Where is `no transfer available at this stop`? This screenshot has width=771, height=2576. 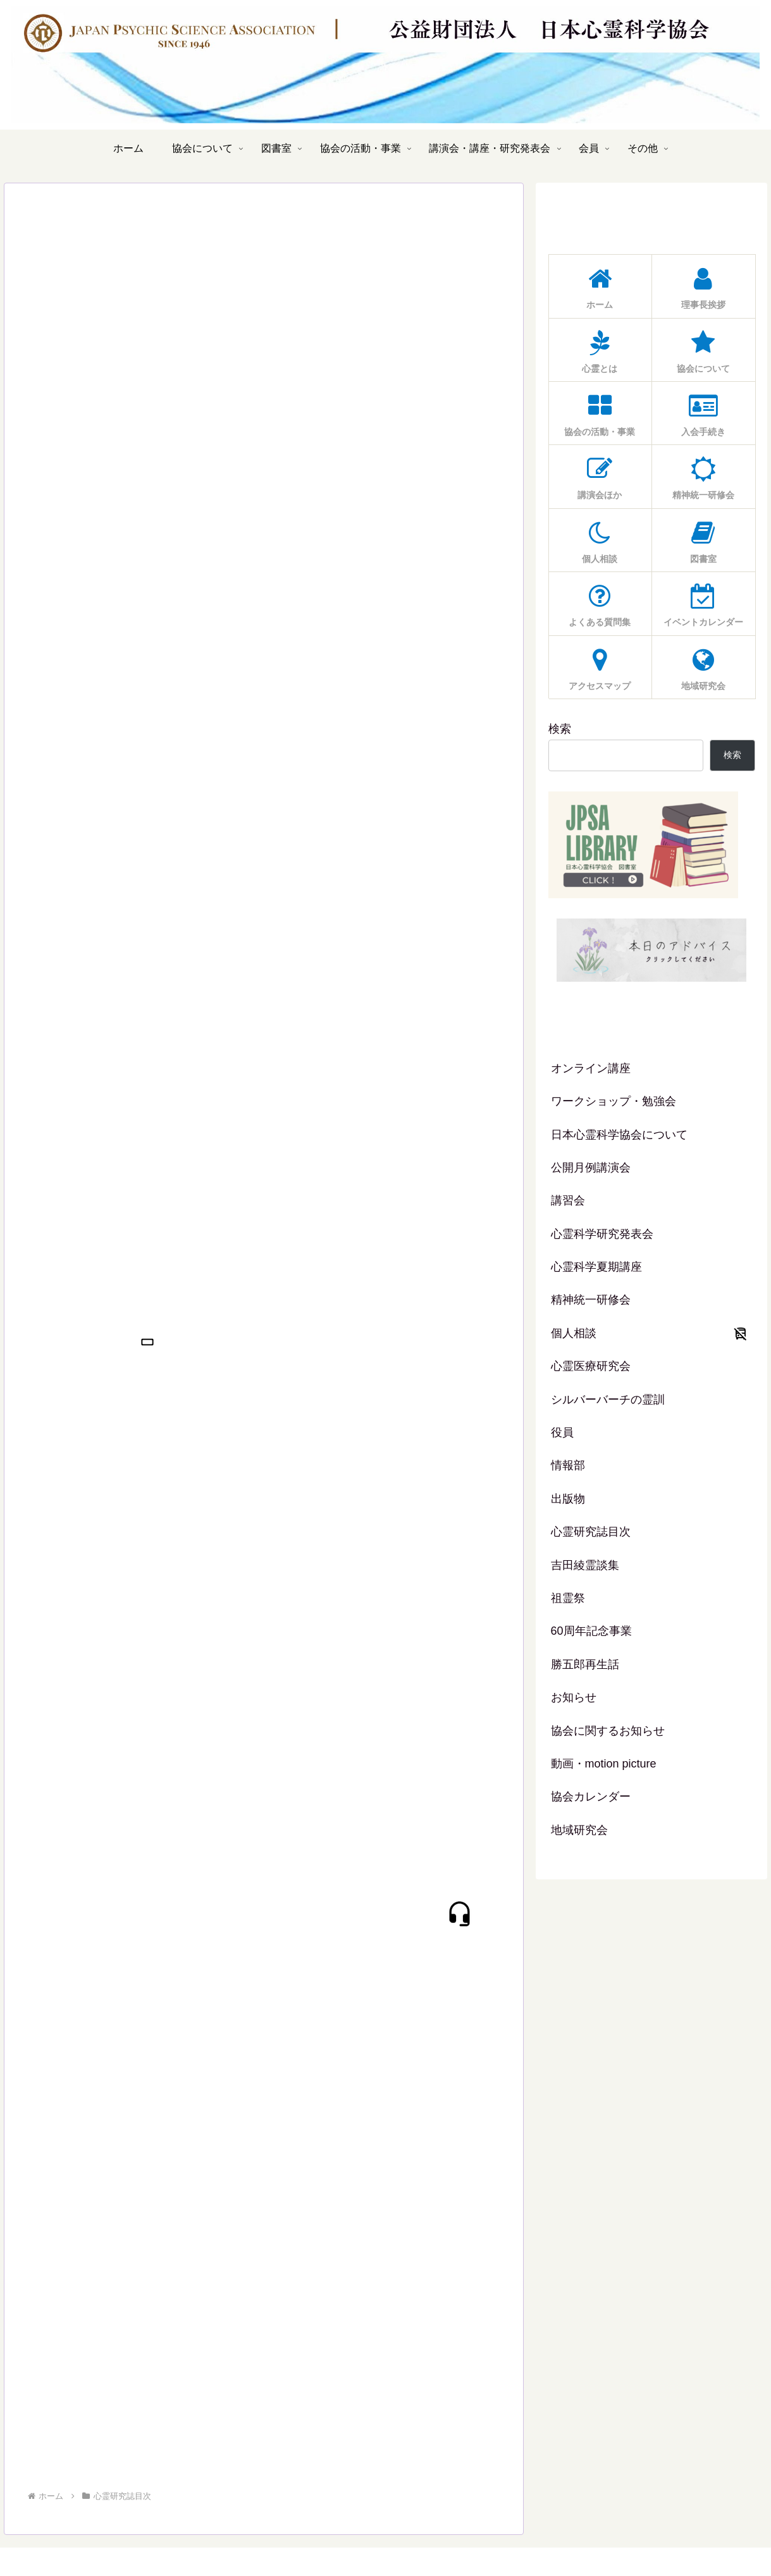 no transfer available at this stop is located at coordinates (741, 1334).